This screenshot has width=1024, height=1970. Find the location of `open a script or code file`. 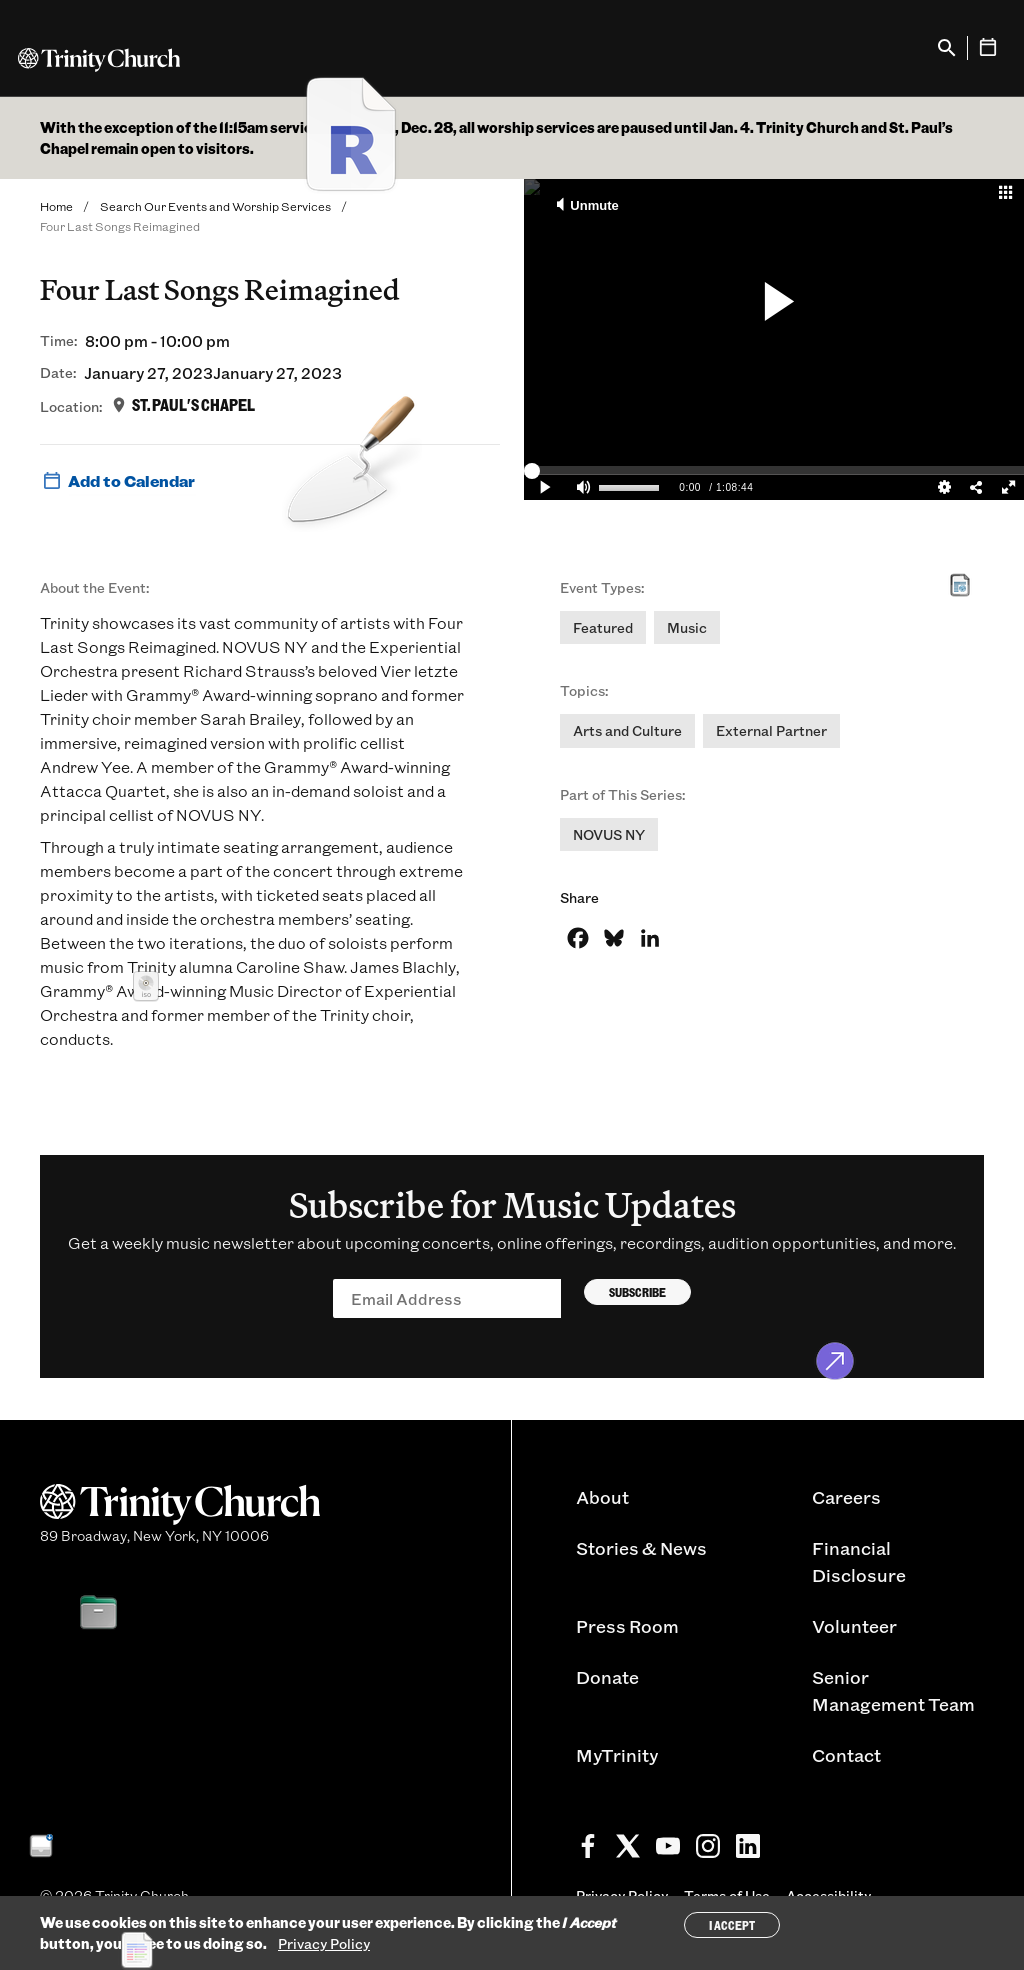

open a script or code file is located at coordinates (137, 1950).